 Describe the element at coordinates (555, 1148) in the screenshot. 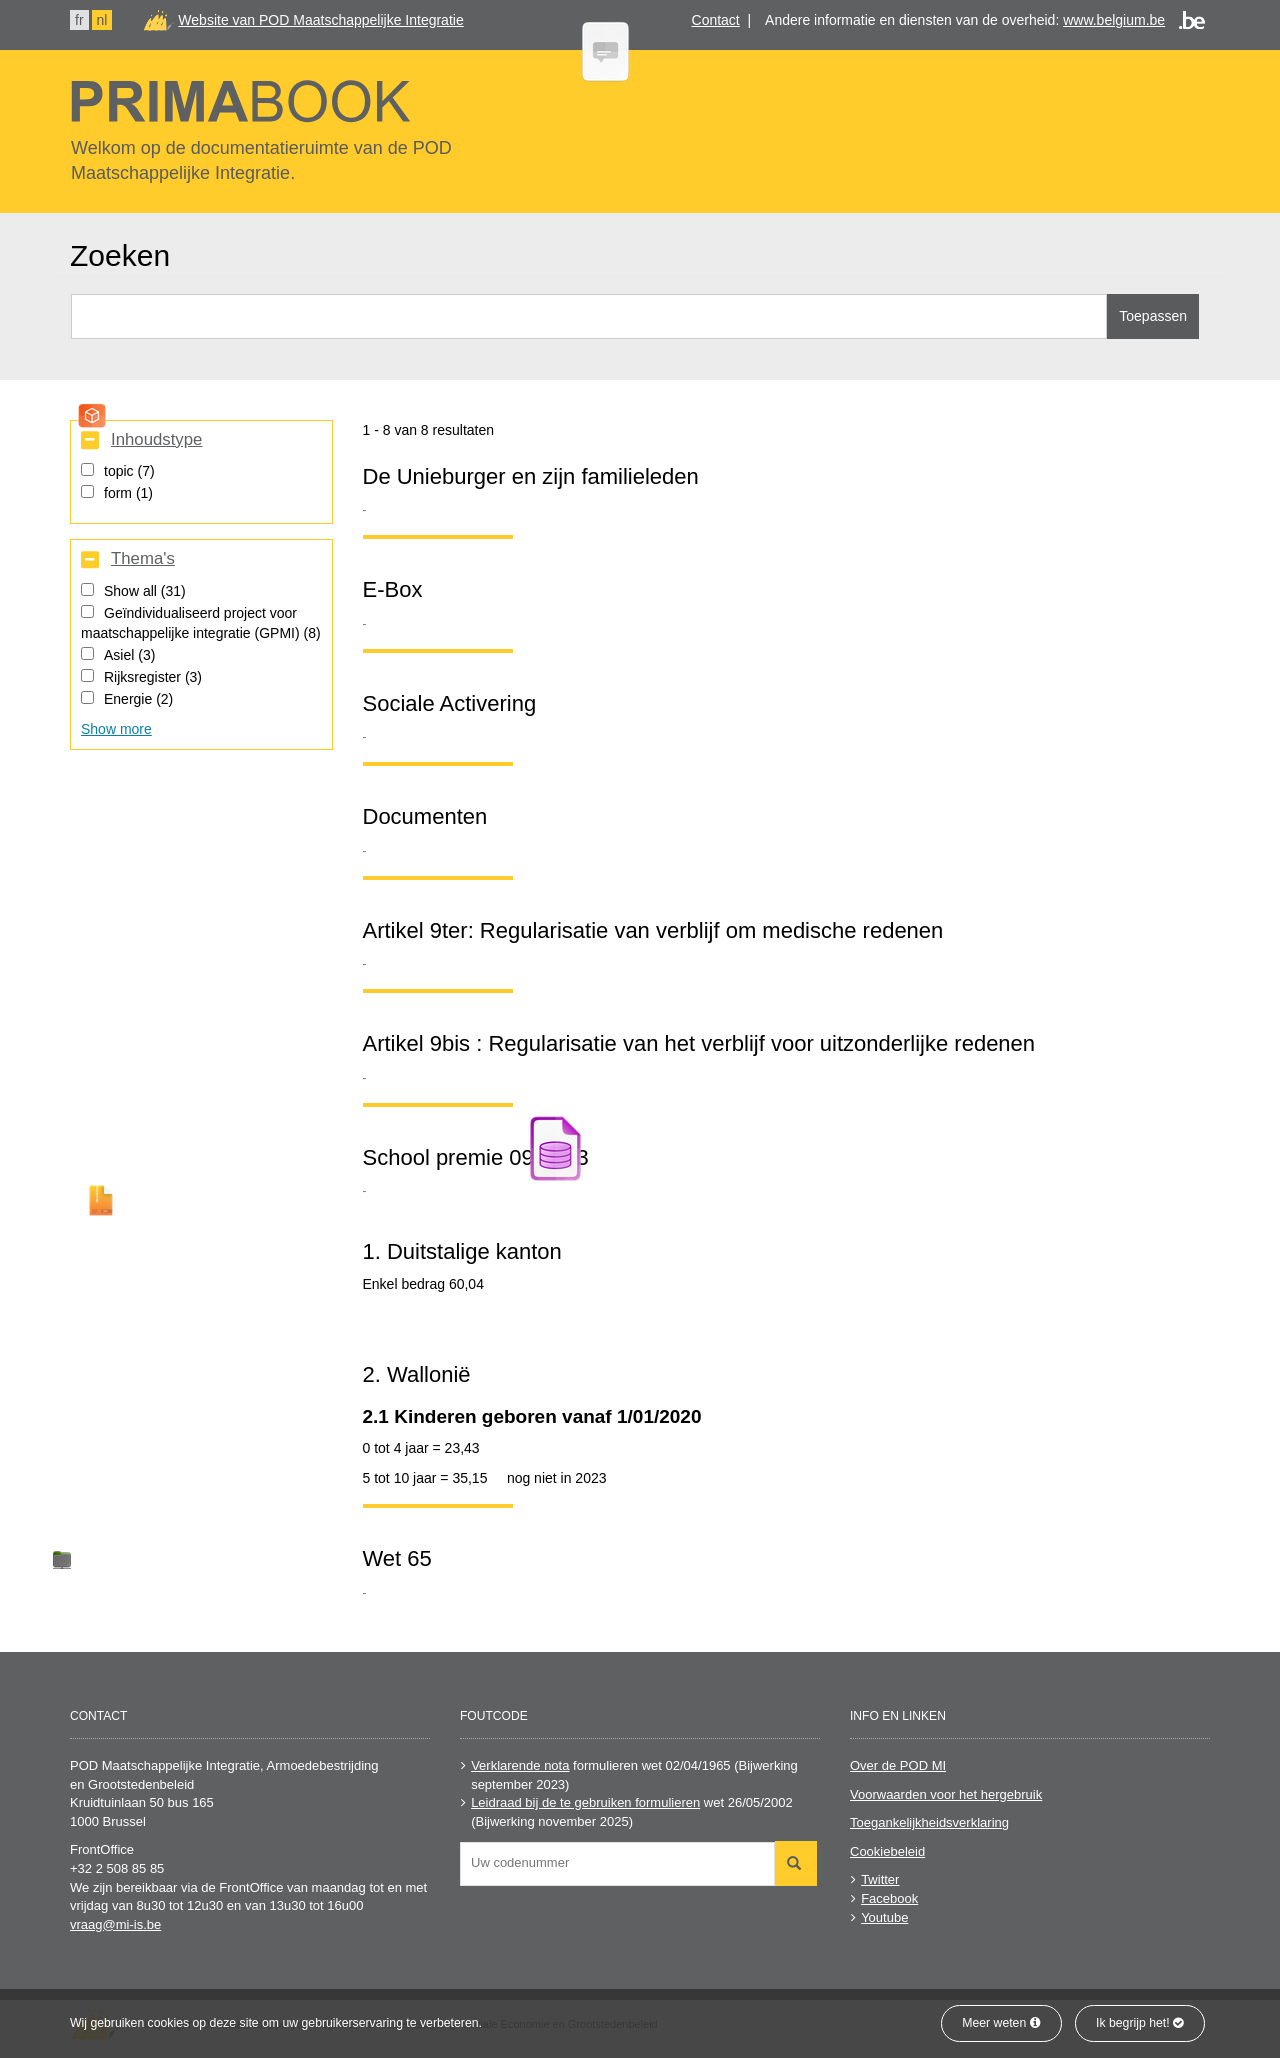

I see `libreoffice base database file` at that location.